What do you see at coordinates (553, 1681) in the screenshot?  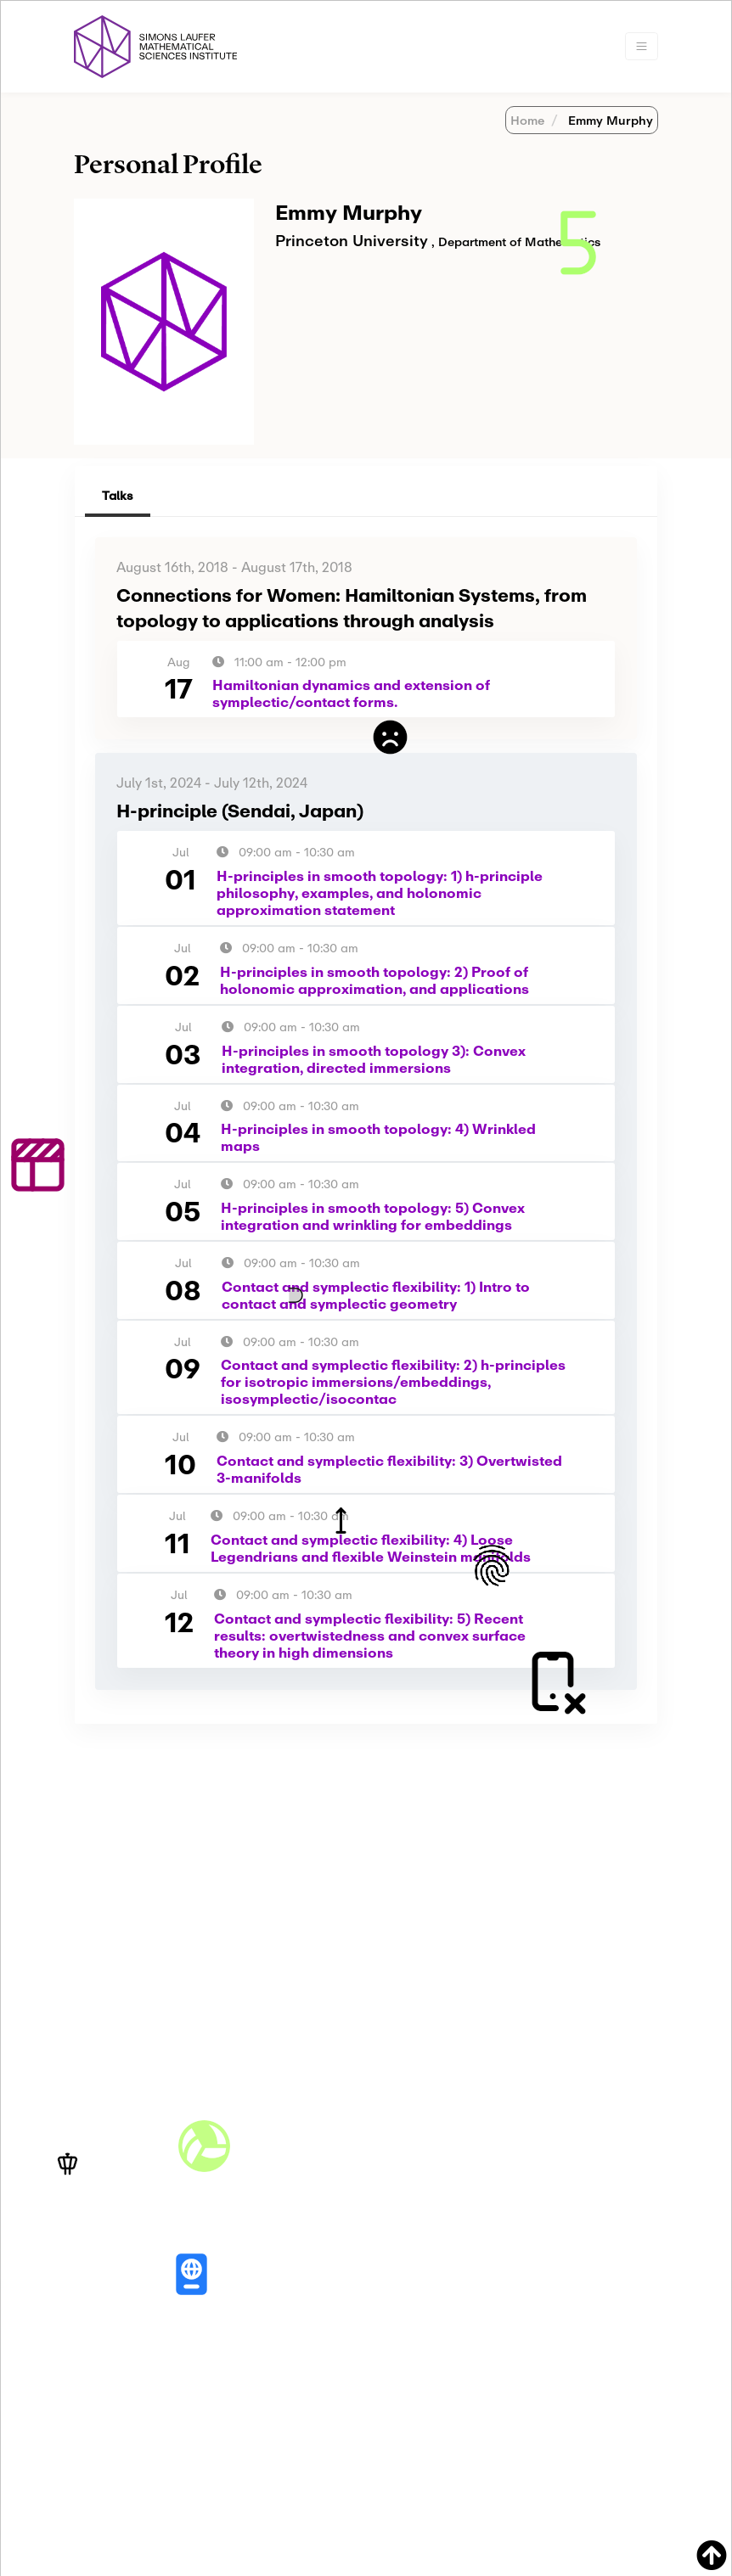 I see `disconnect mobile device` at bounding box center [553, 1681].